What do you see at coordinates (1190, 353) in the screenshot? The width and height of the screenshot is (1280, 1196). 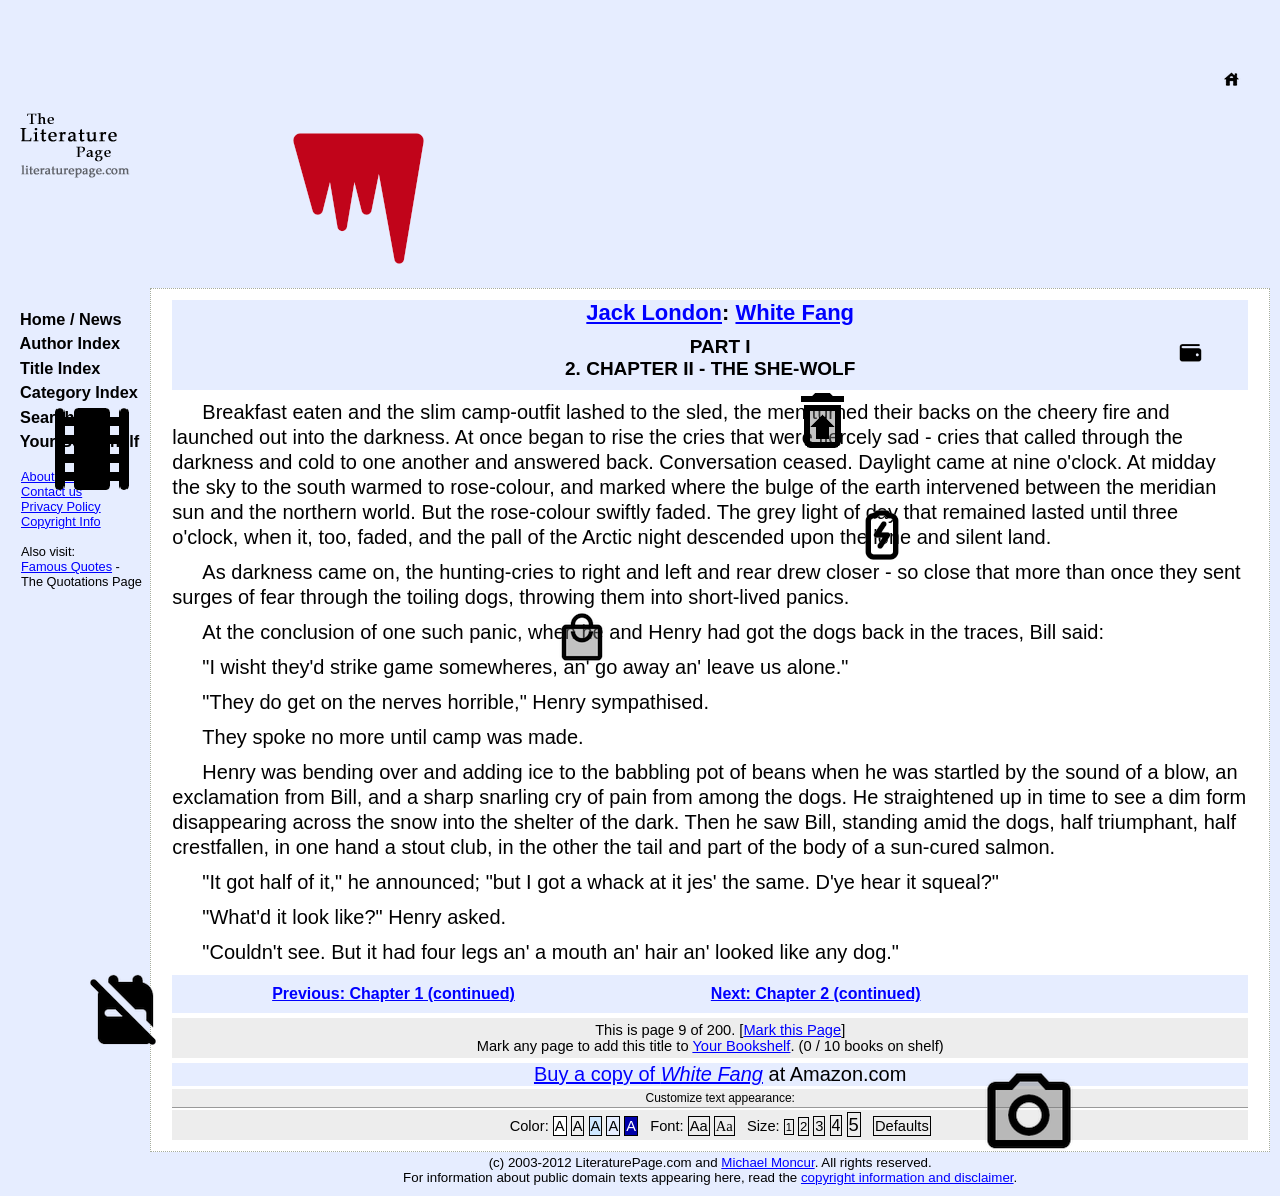 I see `access your wallet or payment methods` at bounding box center [1190, 353].